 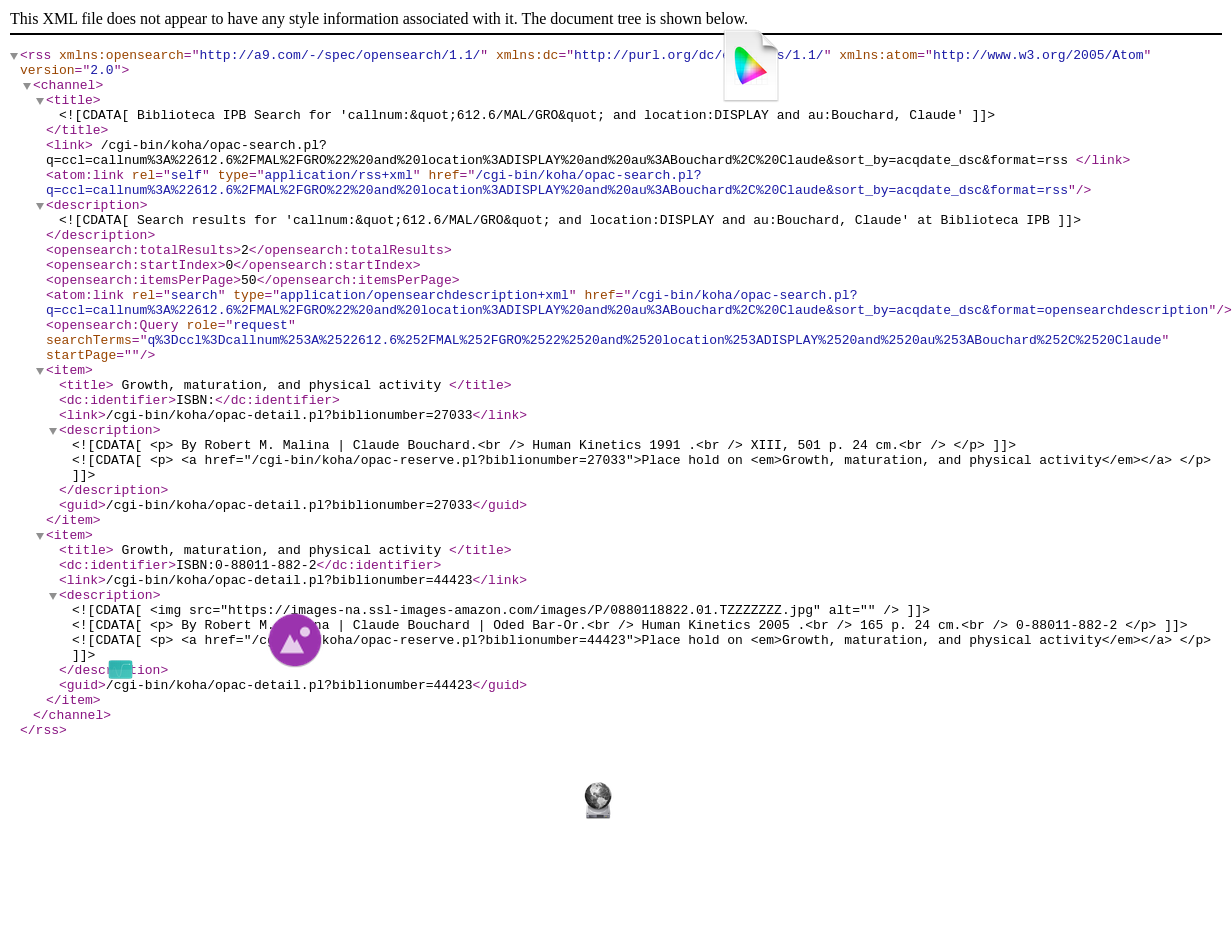 I want to click on open system resource monitor, so click(x=120, y=669).